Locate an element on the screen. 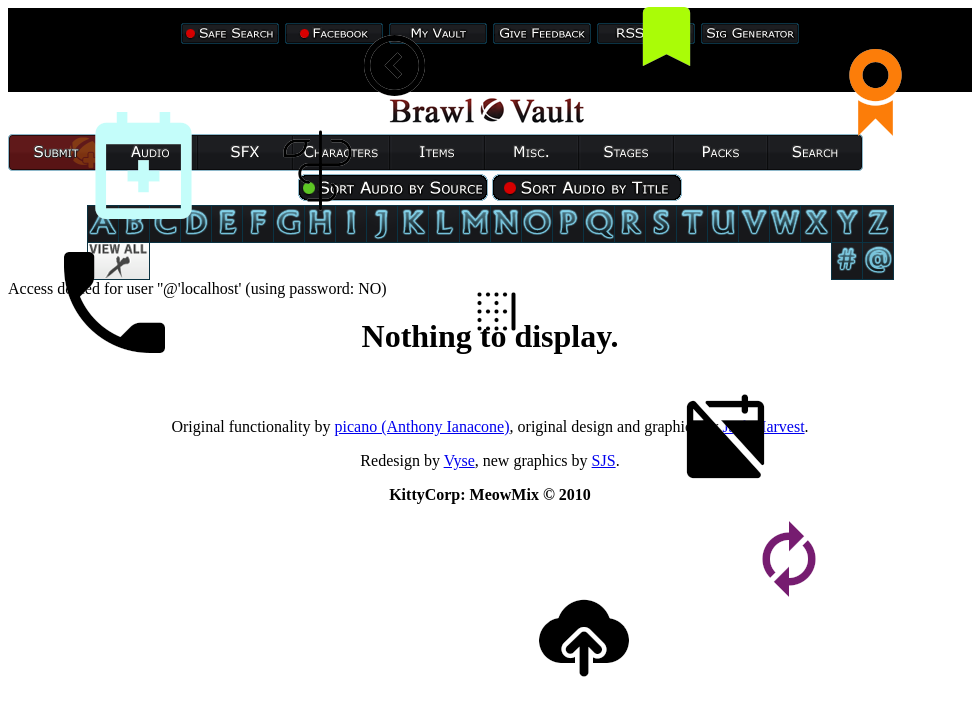 The width and height of the screenshot is (980, 720). go back to the previous screen is located at coordinates (394, 65).